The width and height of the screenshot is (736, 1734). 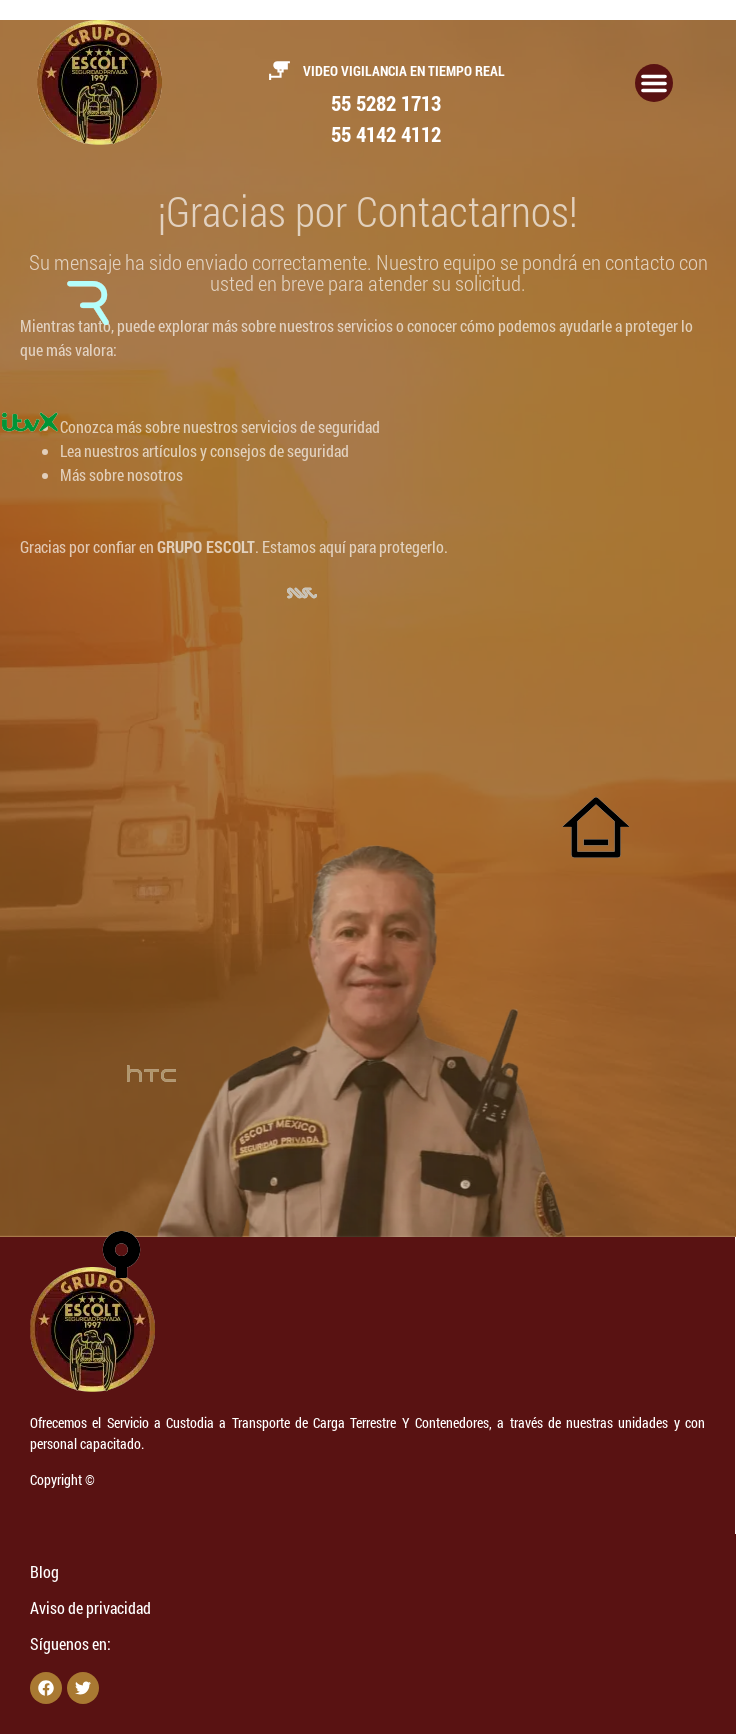 What do you see at coordinates (596, 830) in the screenshot?
I see `navigate to home screen` at bounding box center [596, 830].